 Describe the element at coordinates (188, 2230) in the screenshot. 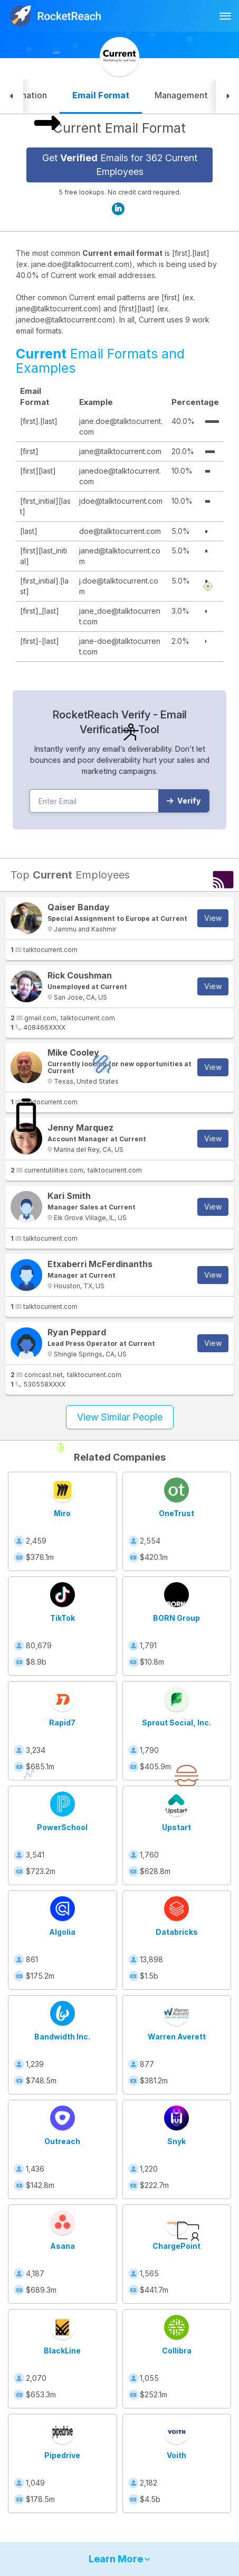

I see `access user-specific files or documents` at that location.